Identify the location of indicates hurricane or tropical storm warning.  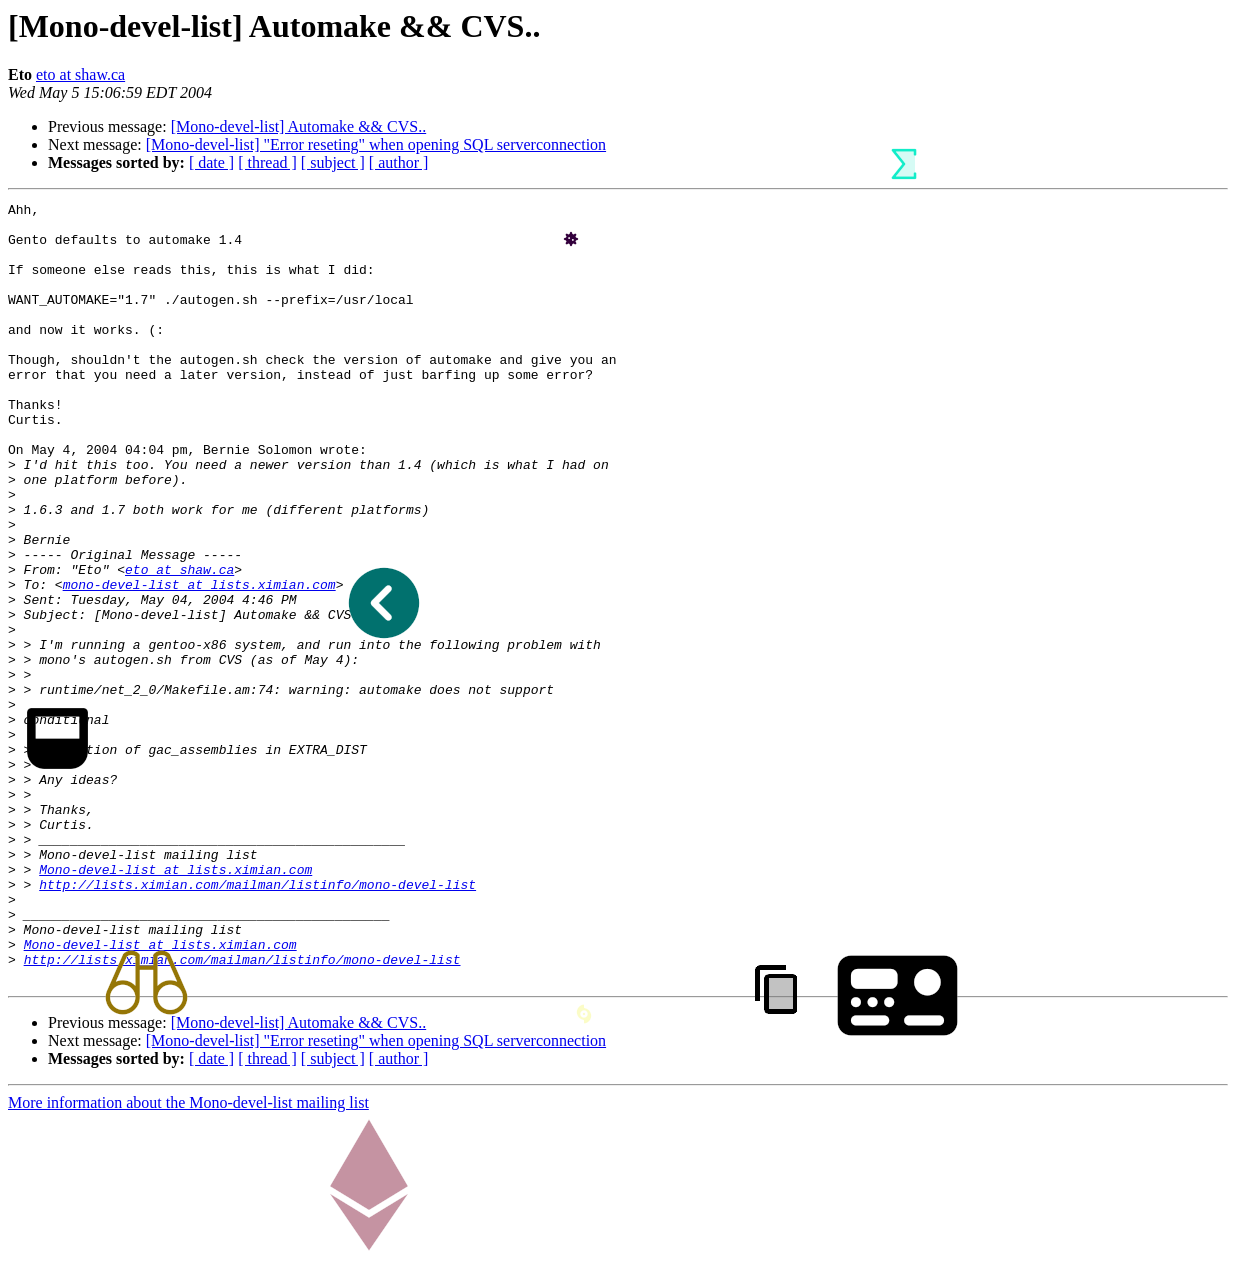
(584, 1014).